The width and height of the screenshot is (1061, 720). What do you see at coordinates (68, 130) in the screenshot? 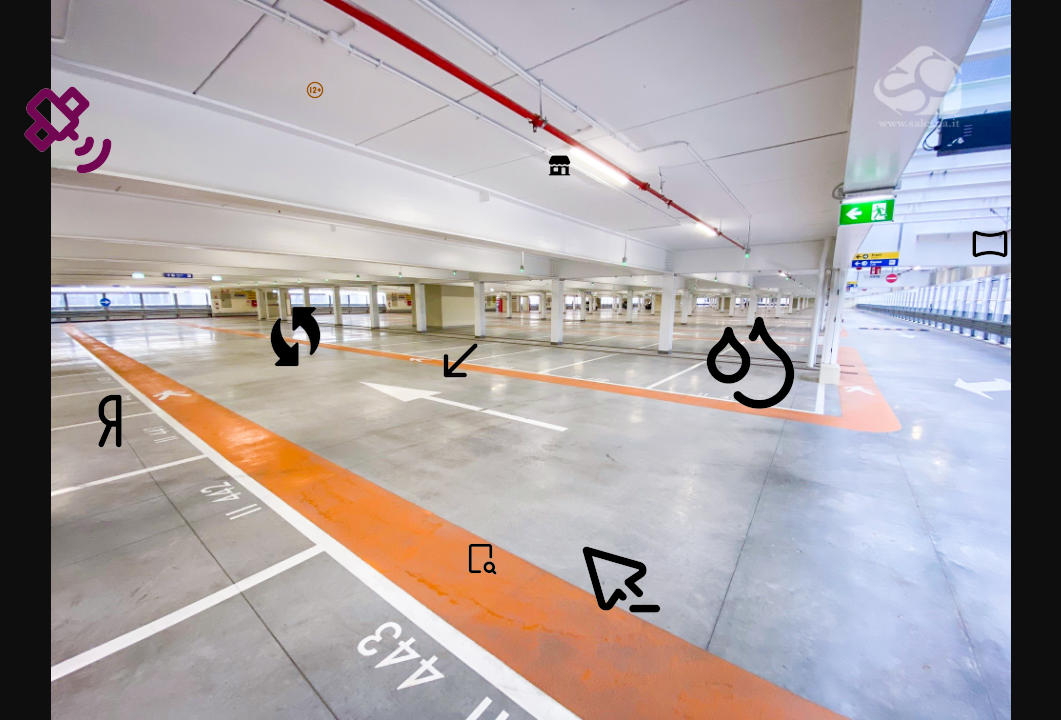
I see `access satellite connection settings` at bounding box center [68, 130].